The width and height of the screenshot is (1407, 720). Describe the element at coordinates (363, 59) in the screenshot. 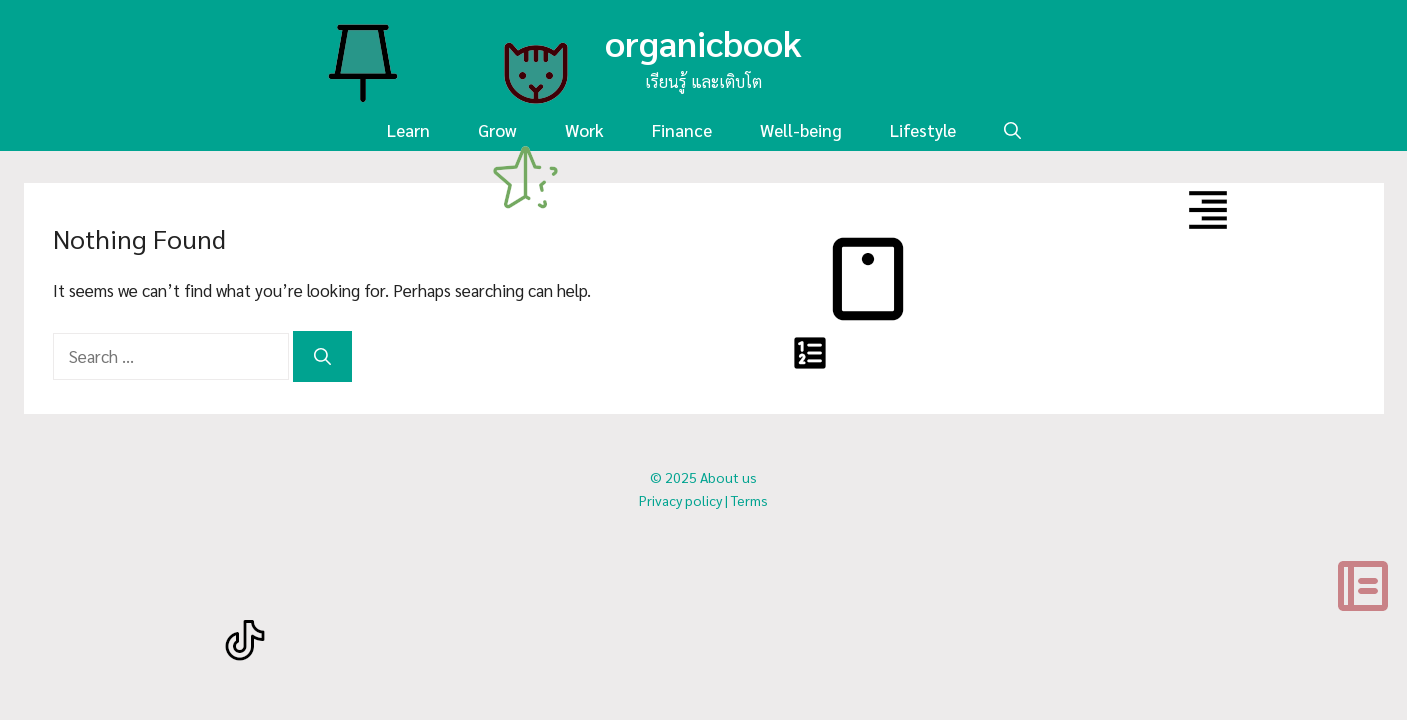

I see `pin an item to keep it visible` at that location.